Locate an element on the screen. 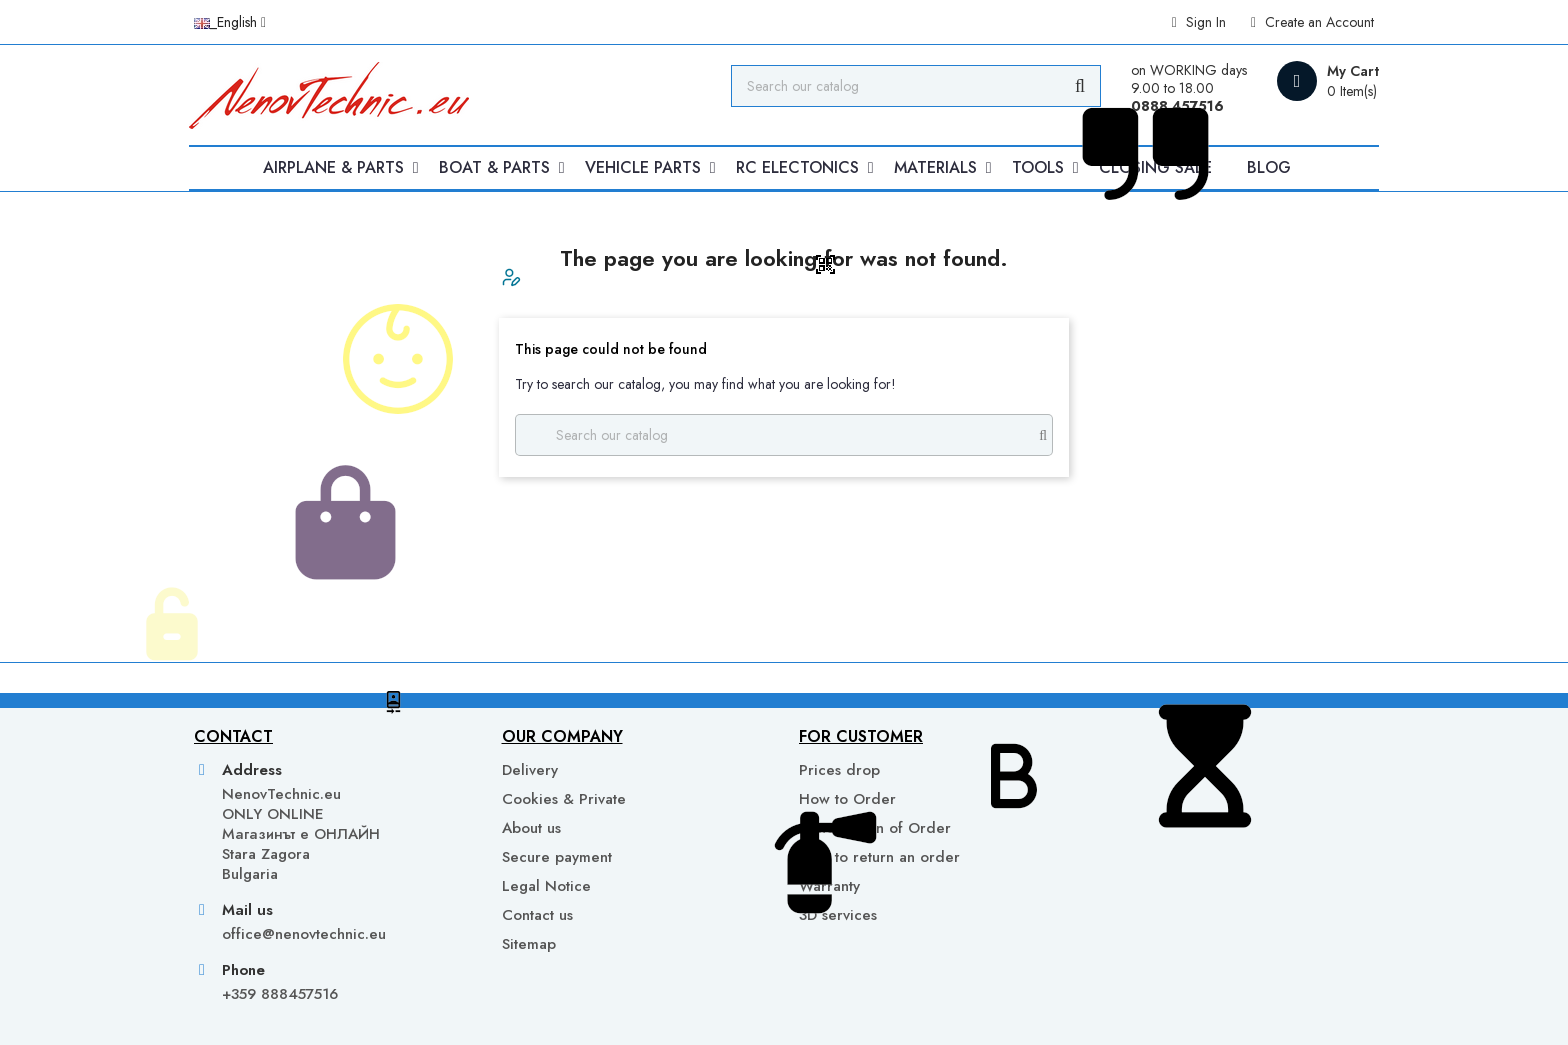 This screenshot has height=1045, width=1568. view your shopping bag is located at coordinates (345, 529).